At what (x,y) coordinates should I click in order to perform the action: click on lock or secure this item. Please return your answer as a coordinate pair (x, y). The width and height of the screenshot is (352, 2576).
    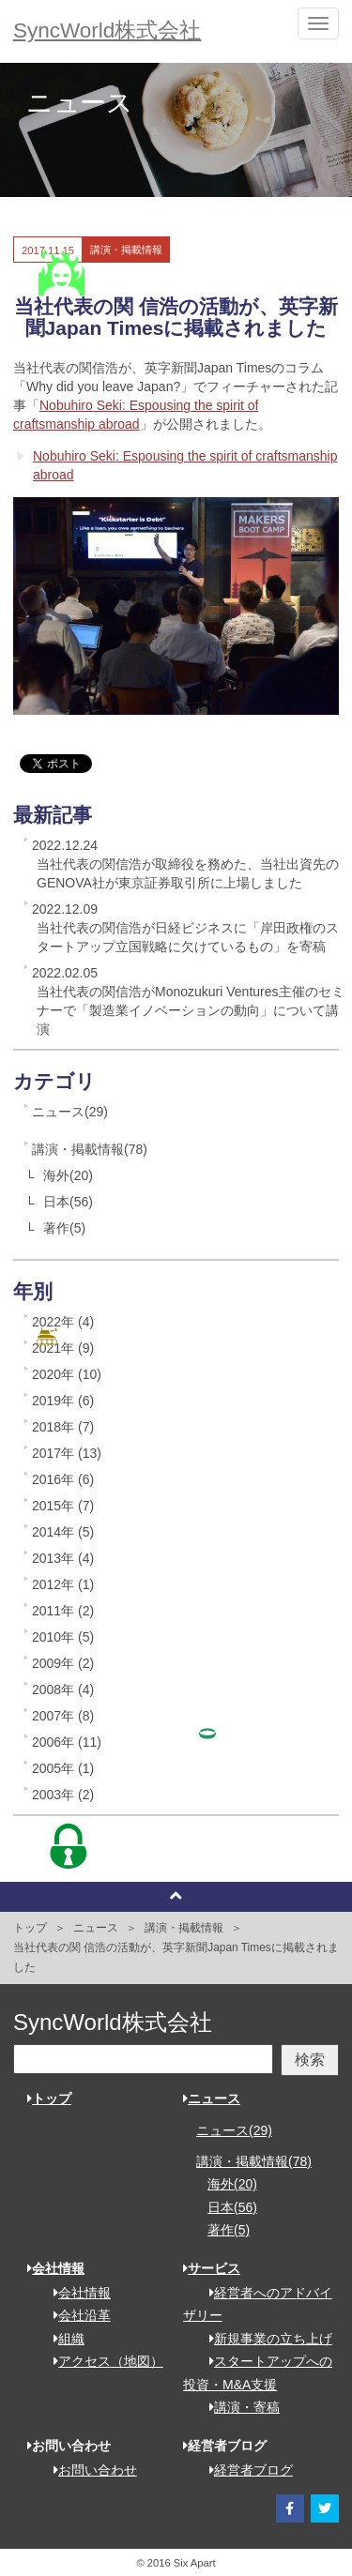
    Looking at the image, I should click on (69, 1846).